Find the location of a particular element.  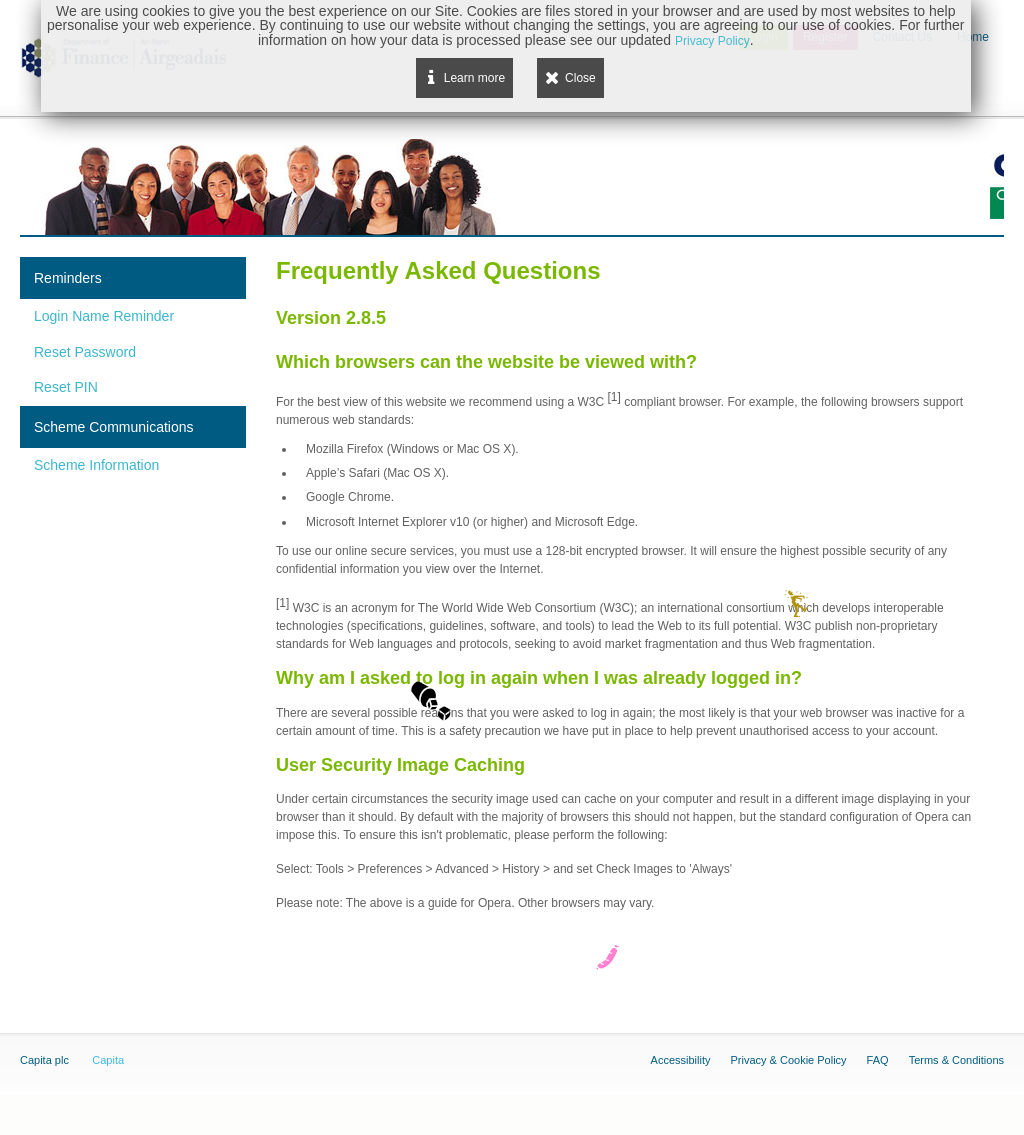

food item in a cooking or recipe game is located at coordinates (607, 957).